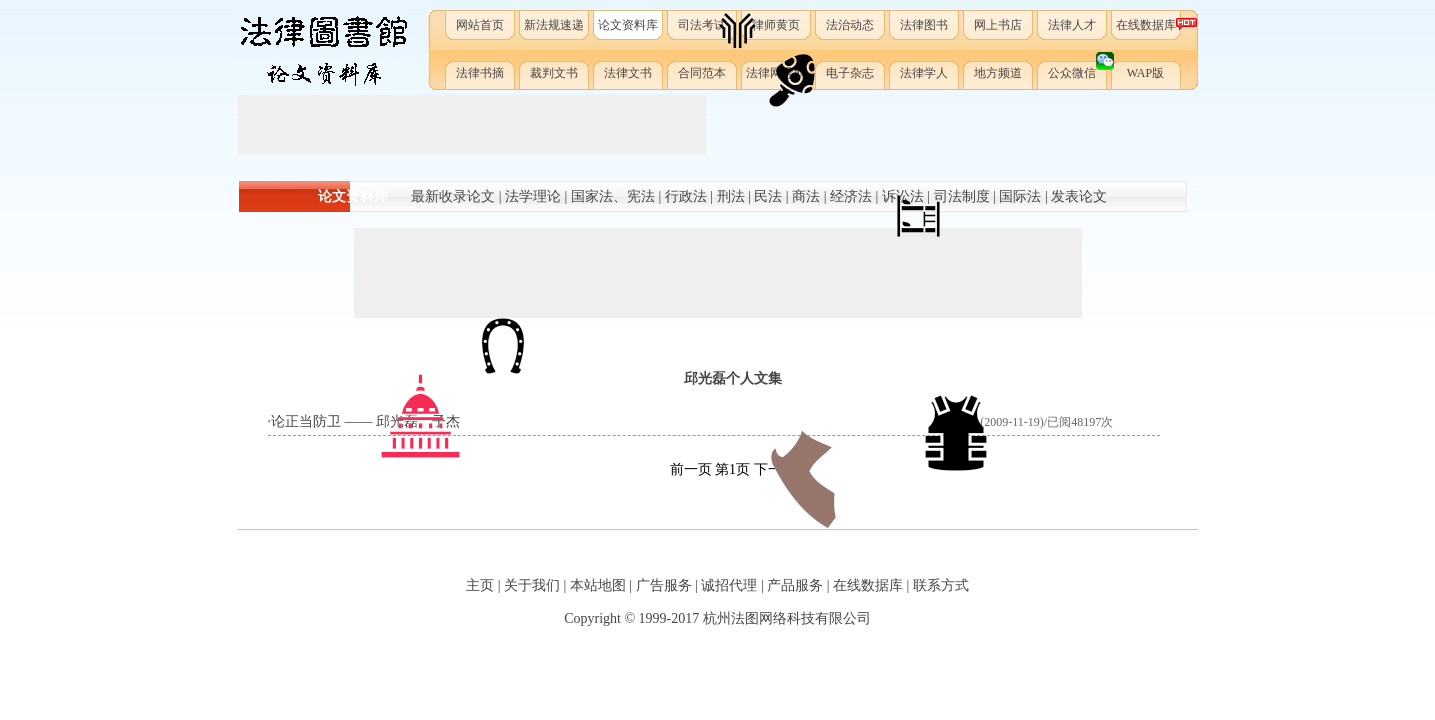  Describe the element at coordinates (803, 478) in the screenshot. I see `select Peru as your country or region` at that location.